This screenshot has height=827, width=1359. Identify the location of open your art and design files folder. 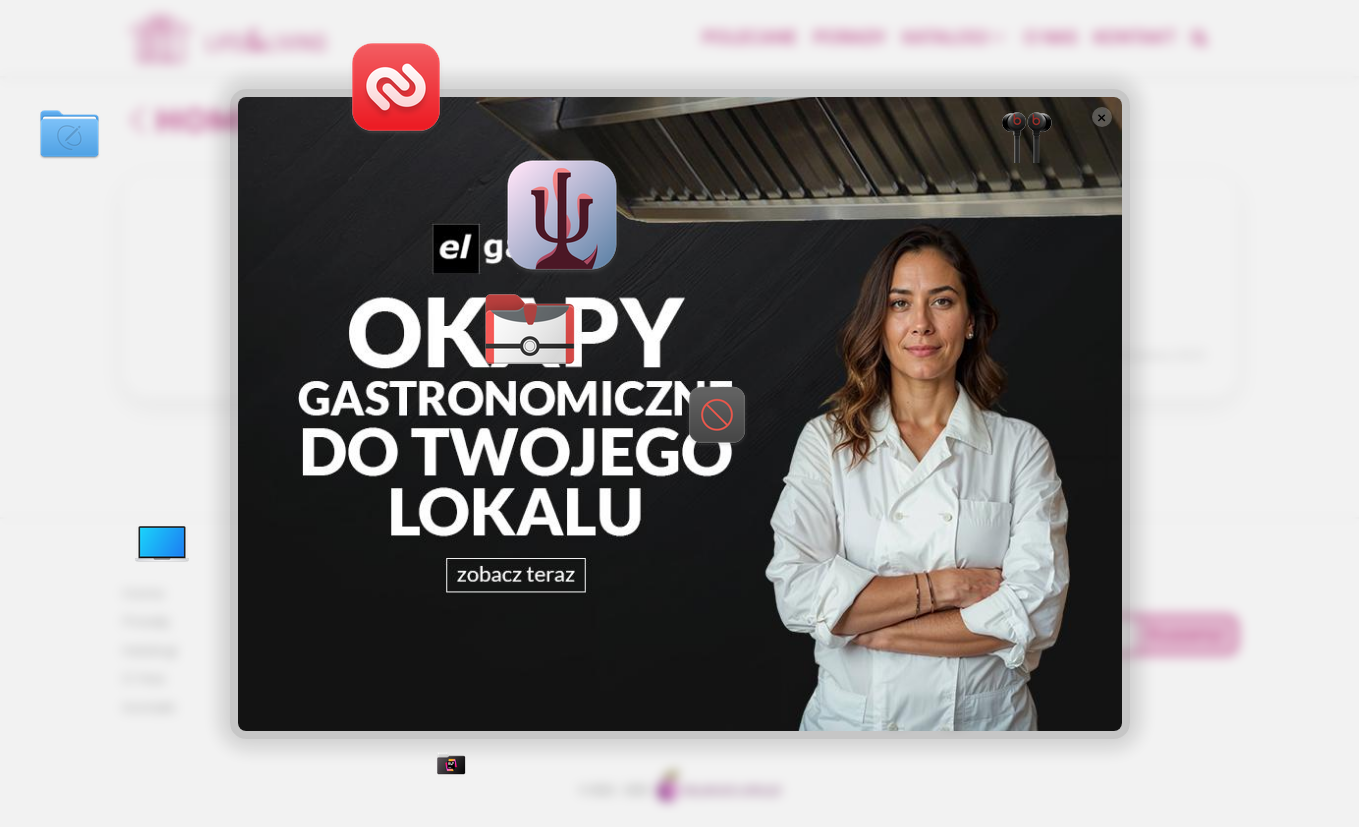
(69, 133).